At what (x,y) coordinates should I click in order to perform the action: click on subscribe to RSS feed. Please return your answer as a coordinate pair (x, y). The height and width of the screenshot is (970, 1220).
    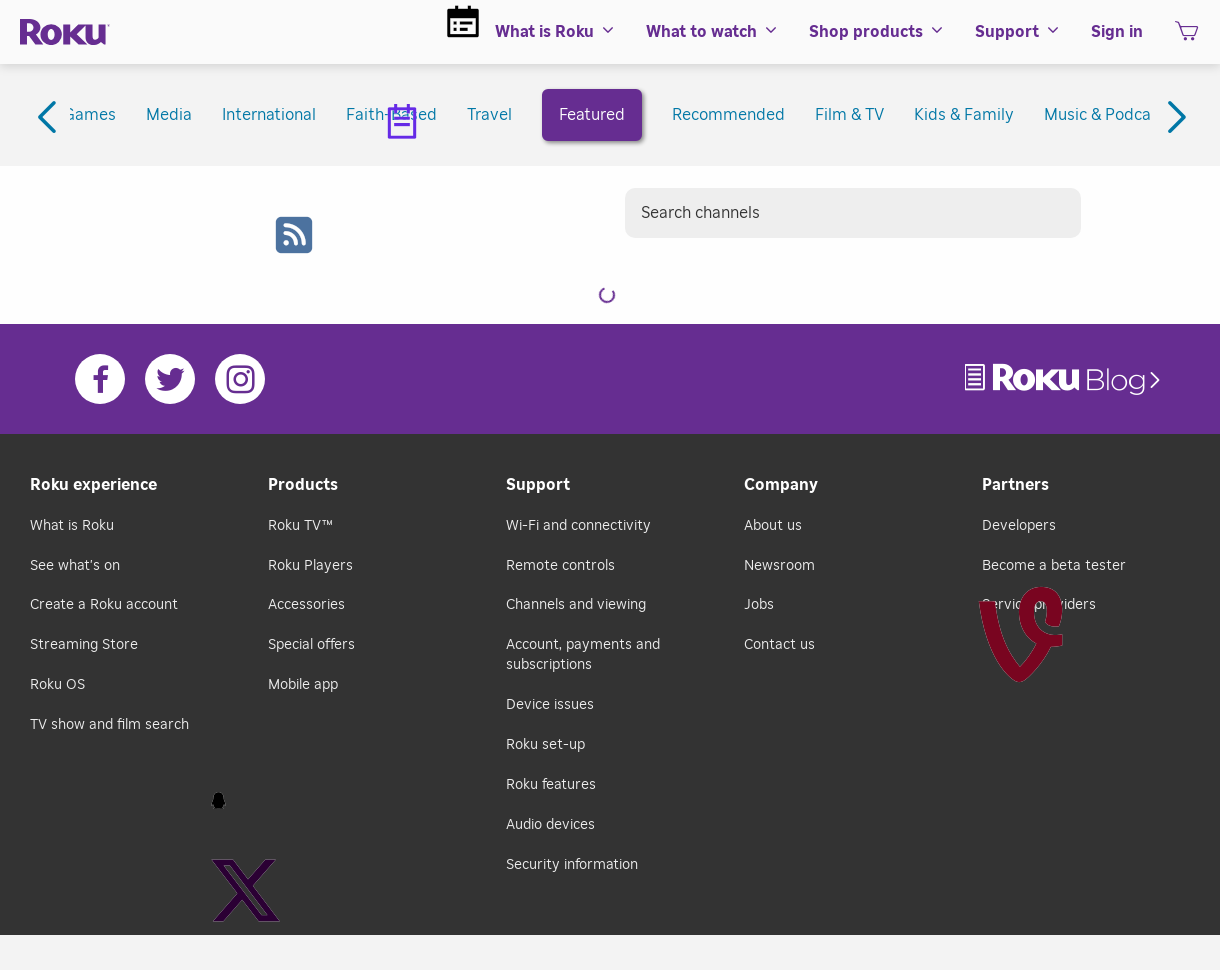
    Looking at the image, I should click on (294, 235).